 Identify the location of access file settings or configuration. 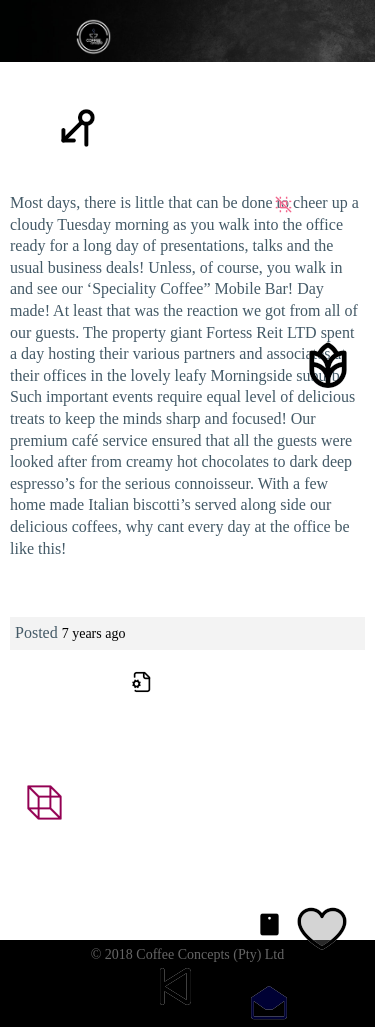
(142, 682).